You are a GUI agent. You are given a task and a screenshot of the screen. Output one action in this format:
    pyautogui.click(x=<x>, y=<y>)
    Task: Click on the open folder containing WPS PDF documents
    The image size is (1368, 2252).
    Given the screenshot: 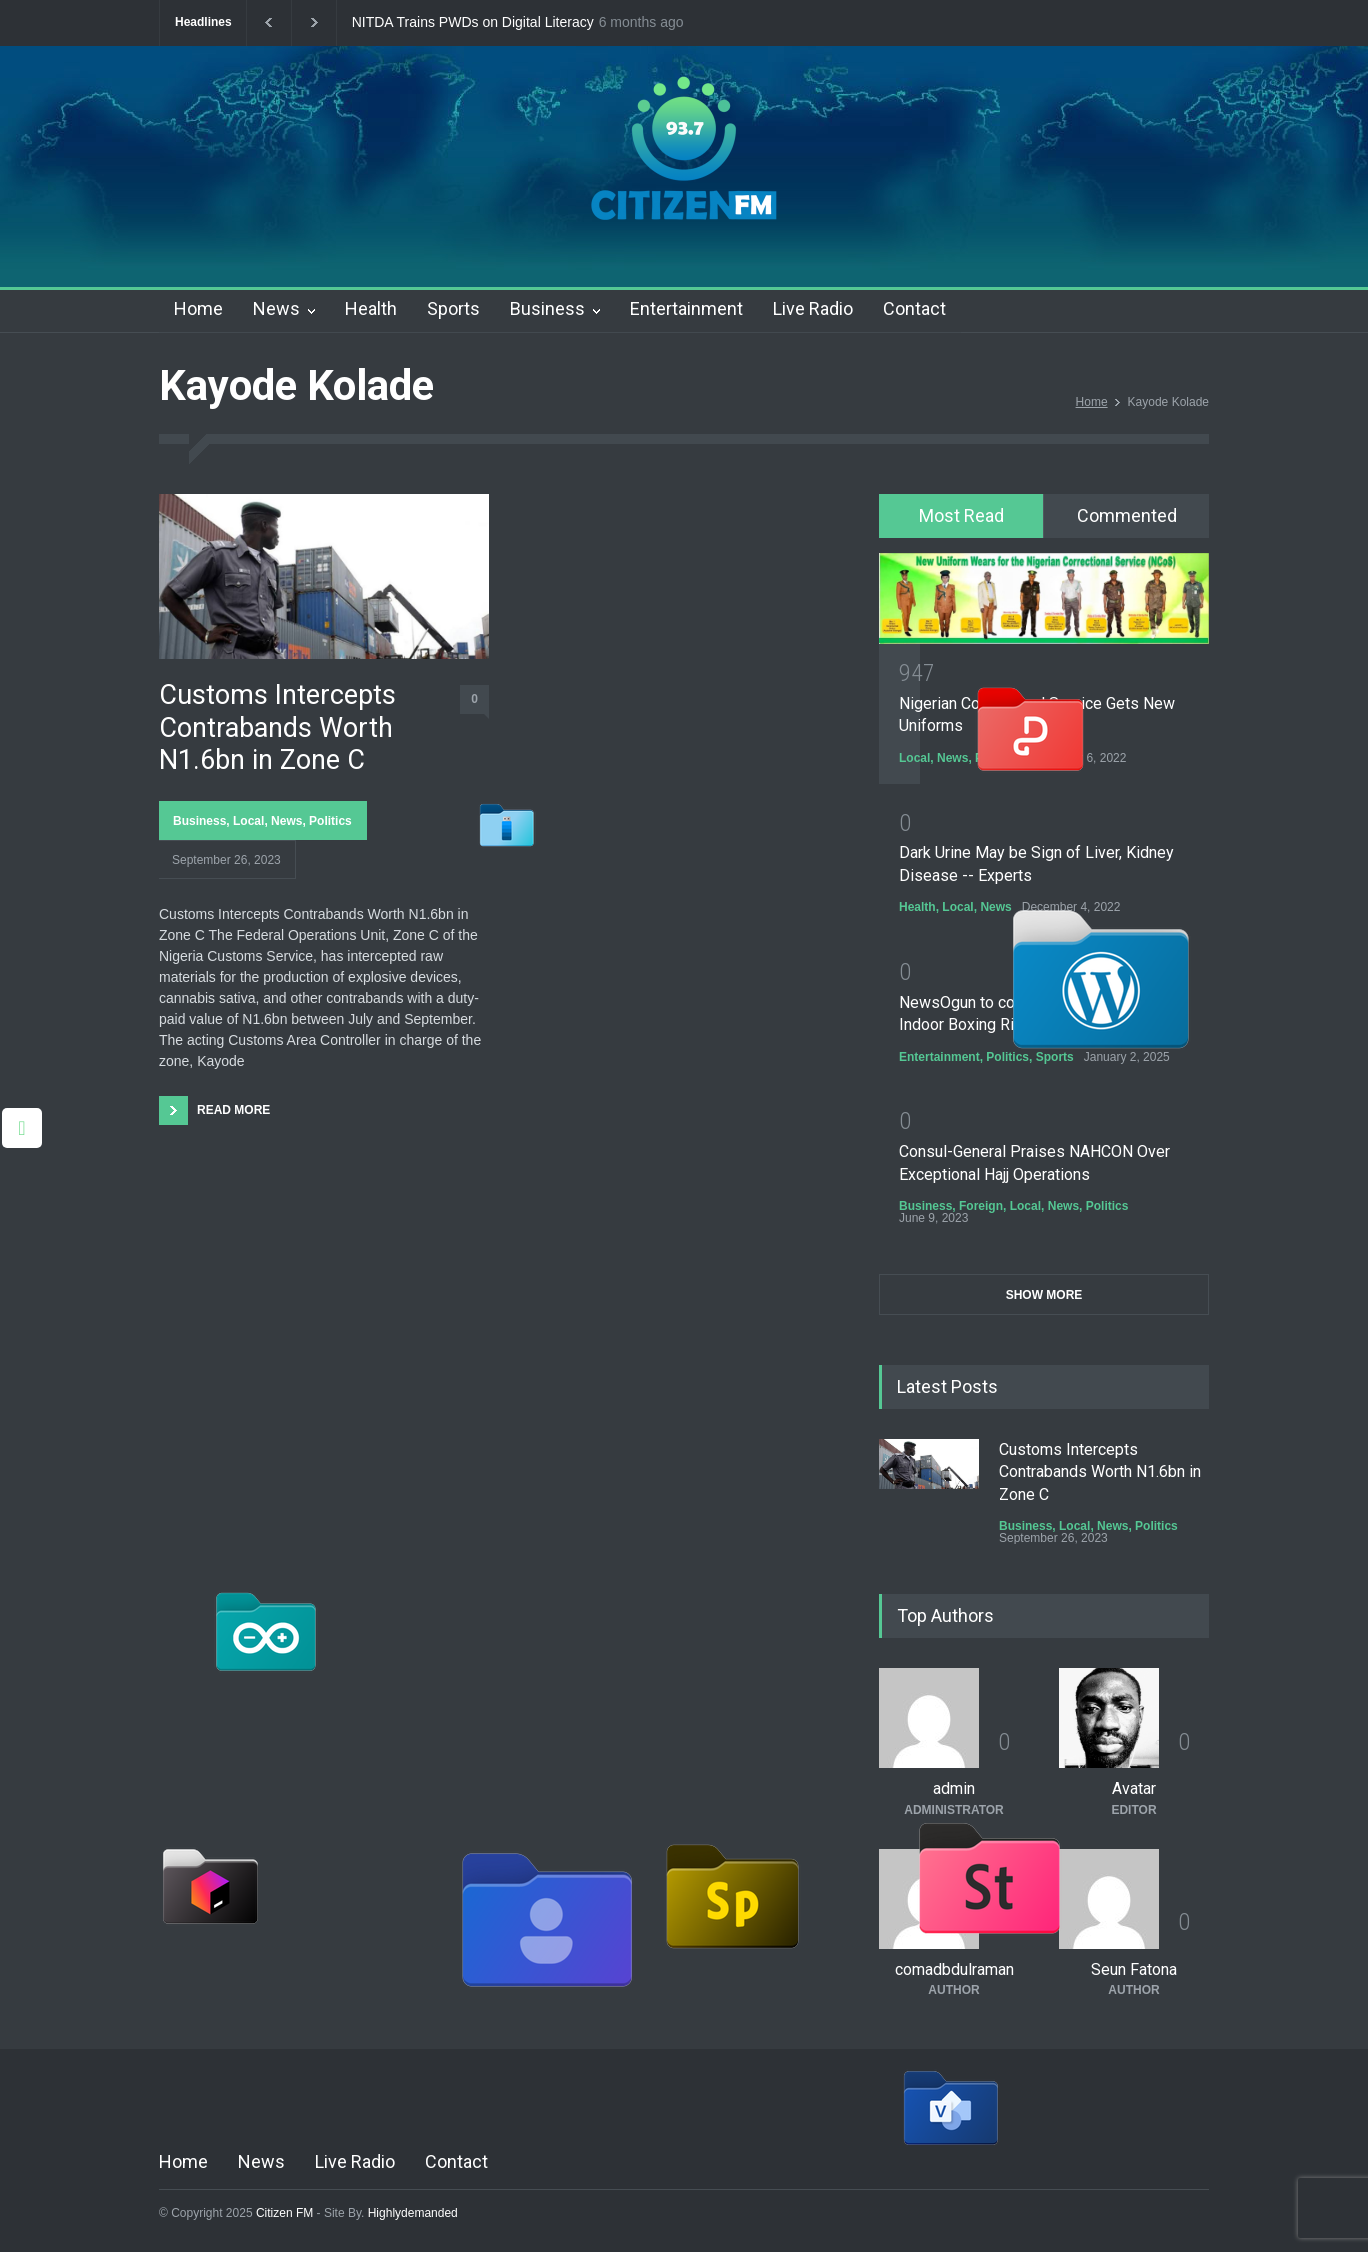 What is the action you would take?
    pyautogui.click(x=1030, y=732)
    